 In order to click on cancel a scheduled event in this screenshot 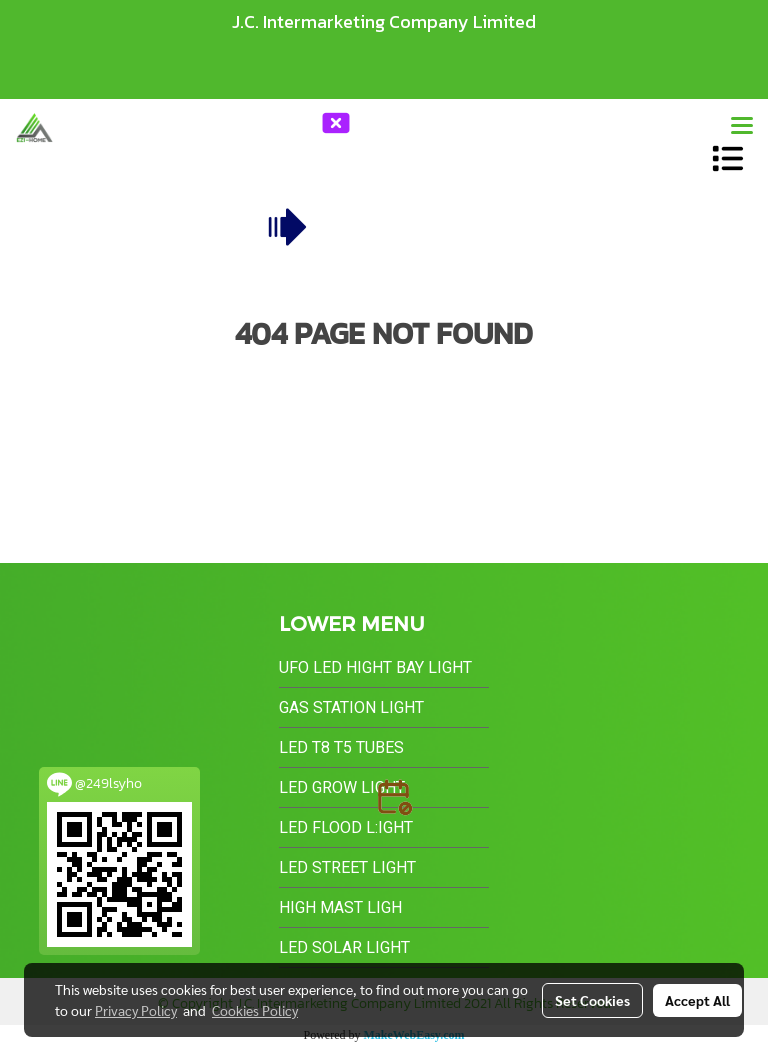, I will do `click(393, 796)`.